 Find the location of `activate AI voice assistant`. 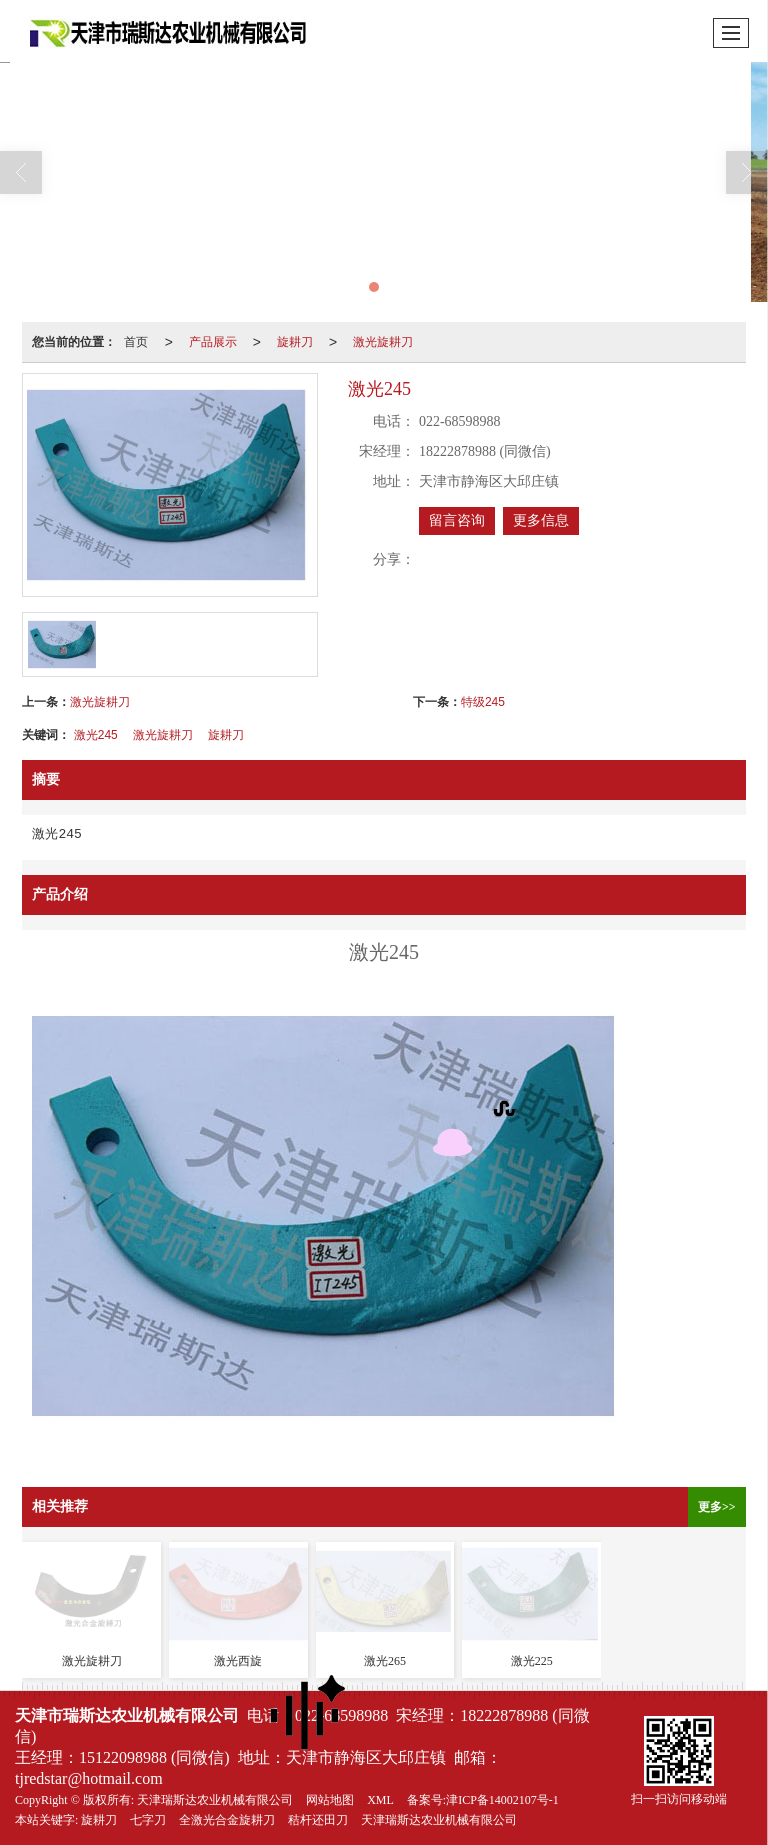

activate AI voice assistant is located at coordinates (304, 1715).